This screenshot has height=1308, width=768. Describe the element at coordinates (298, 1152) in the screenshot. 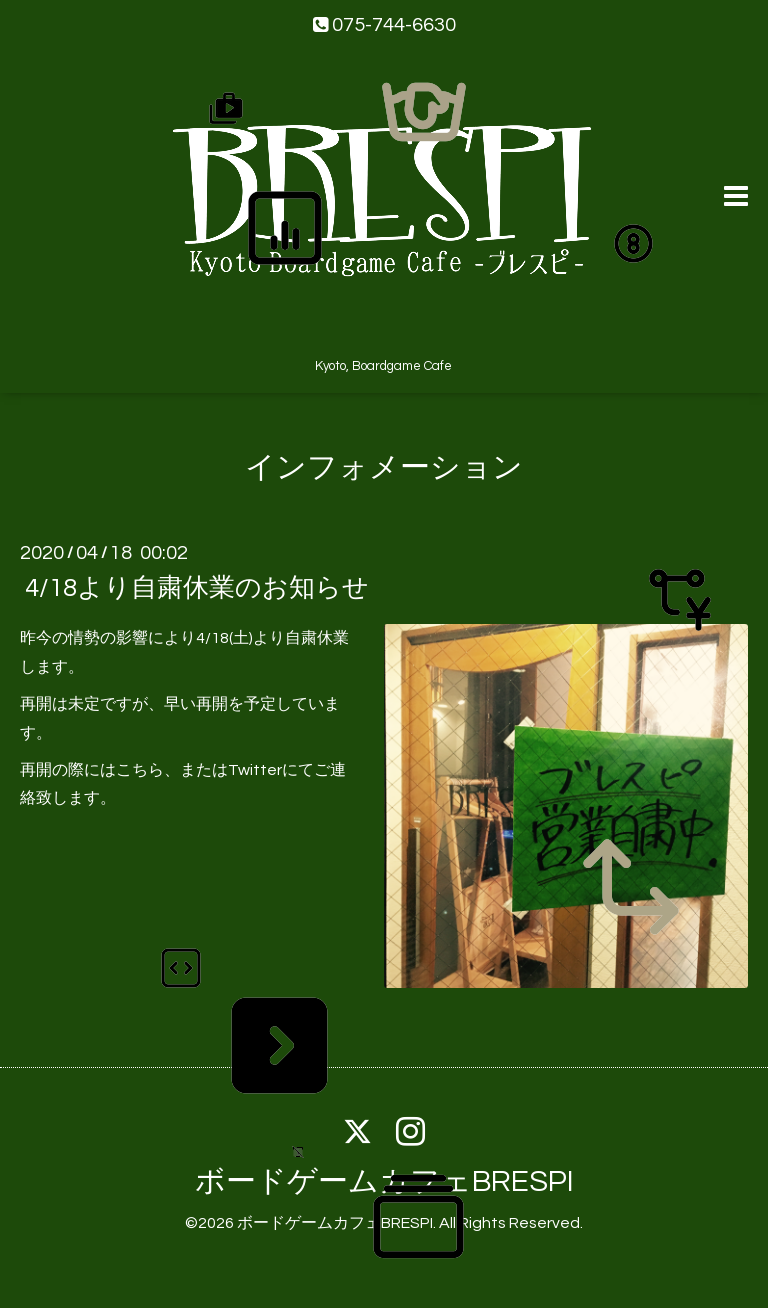

I see `disable text formatting` at that location.